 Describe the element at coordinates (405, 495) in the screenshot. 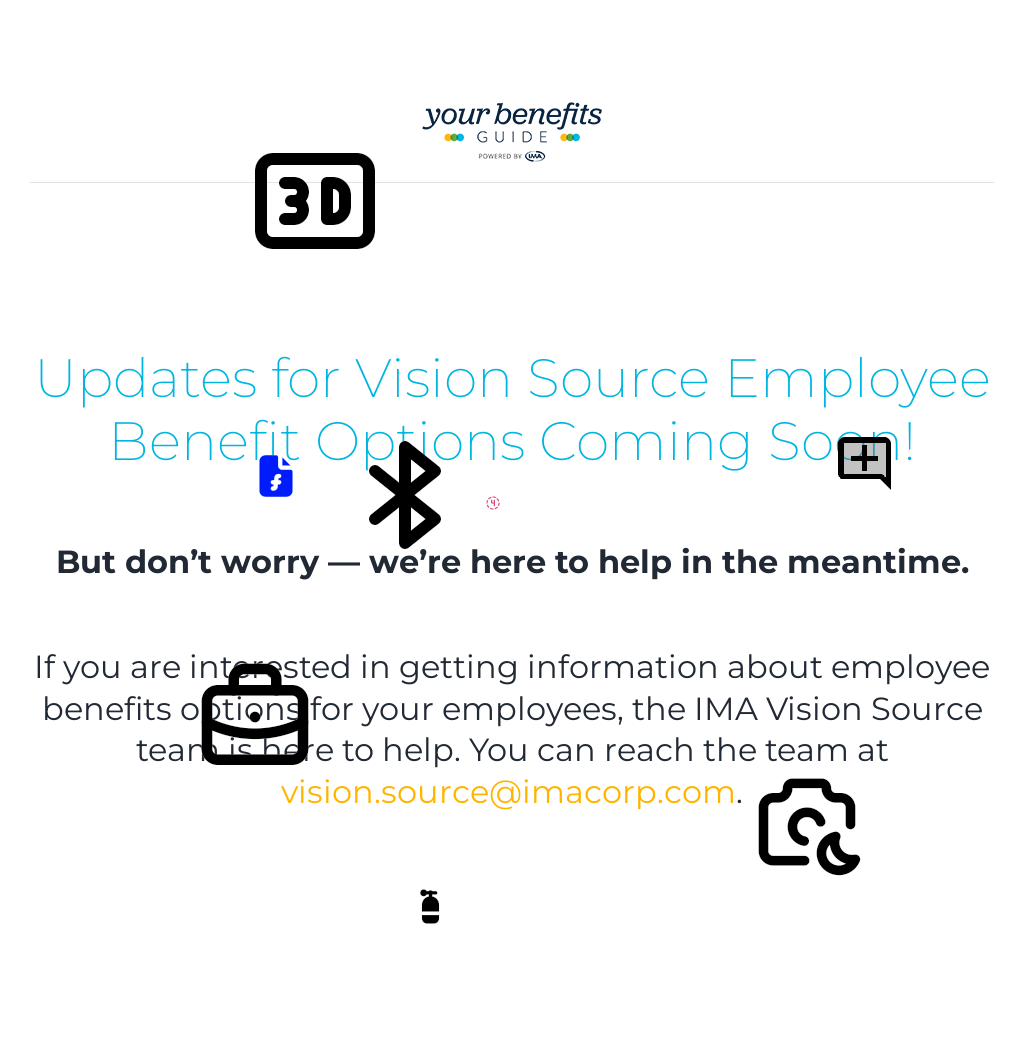

I see `toggle bluetooth connectivity on or off` at that location.